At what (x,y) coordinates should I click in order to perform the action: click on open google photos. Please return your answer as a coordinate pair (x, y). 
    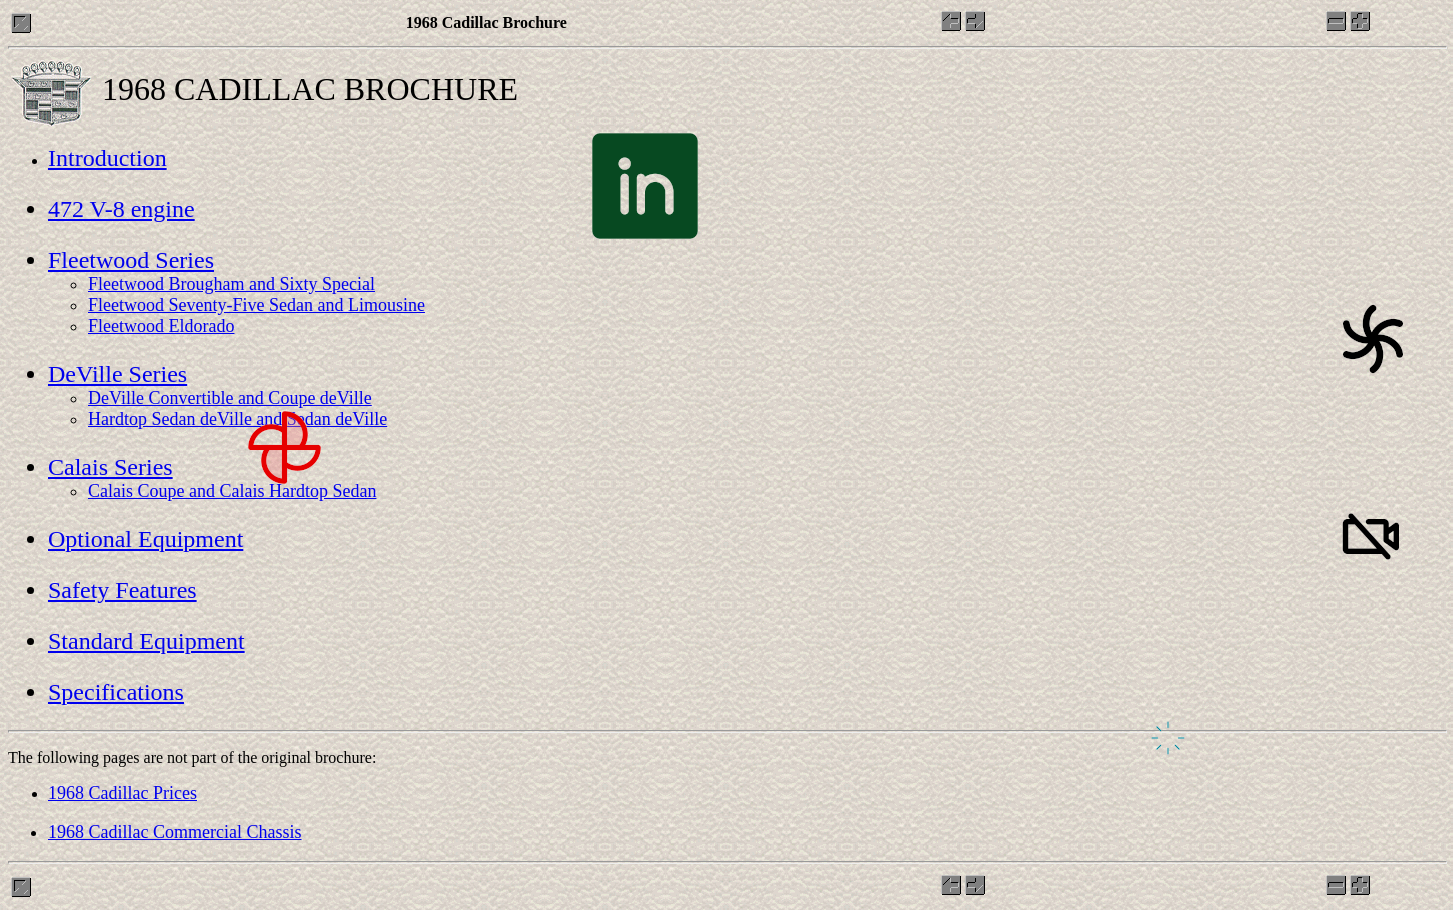
    Looking at the image, I should click on (284, 447).